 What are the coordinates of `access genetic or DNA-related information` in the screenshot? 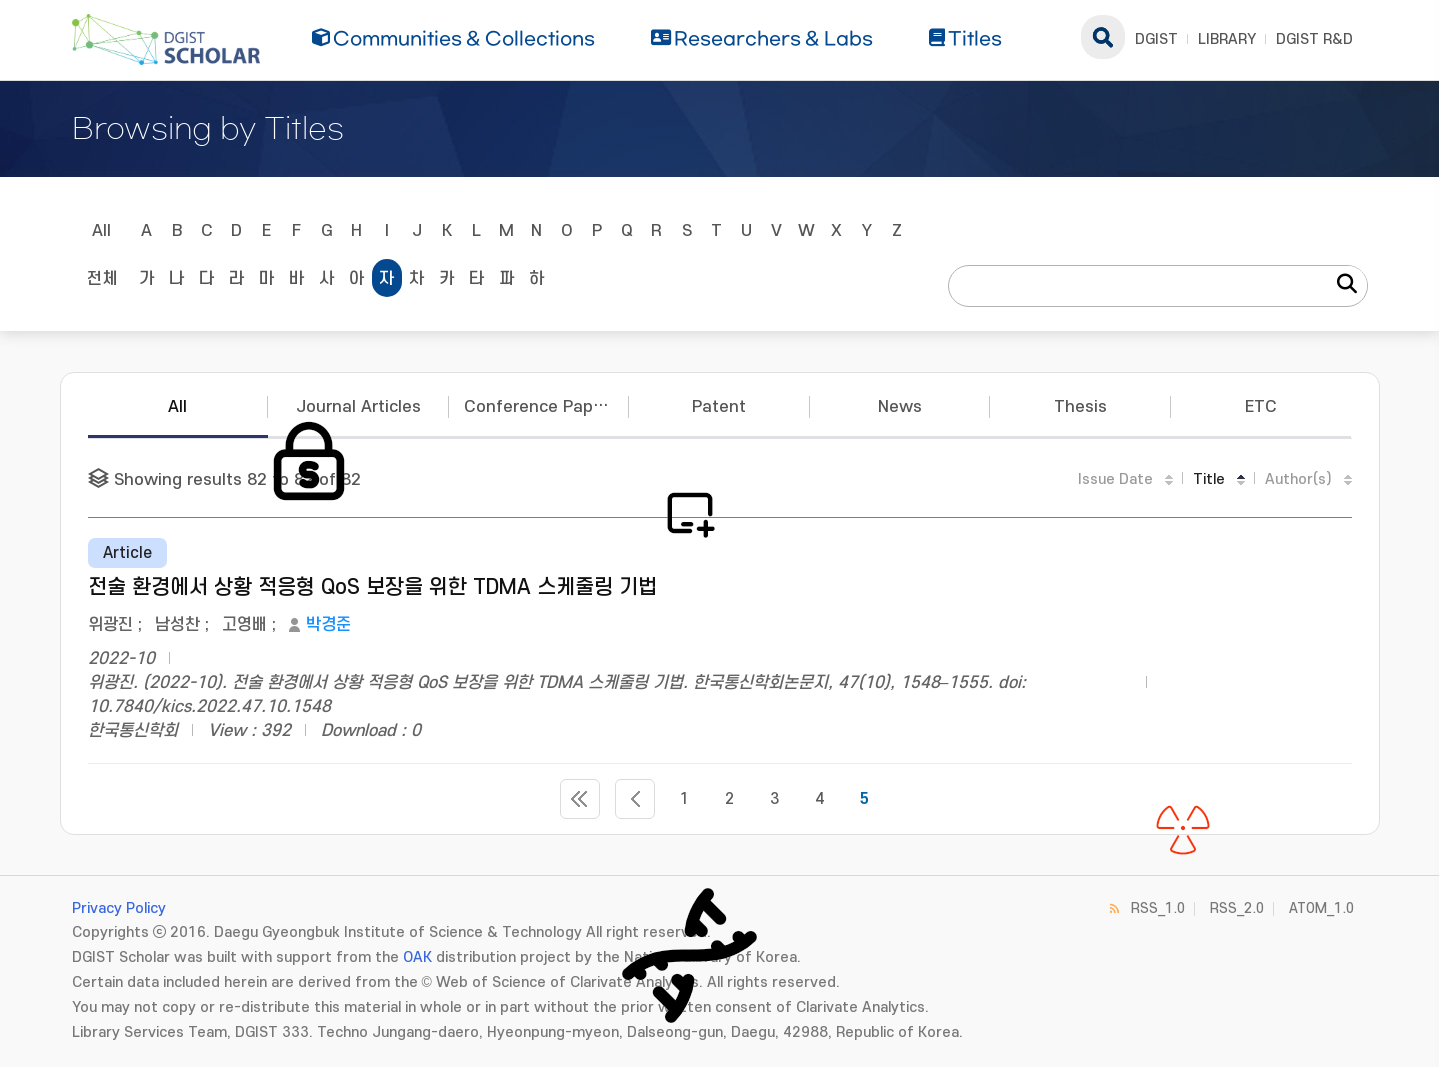 It's located at (689, 955).